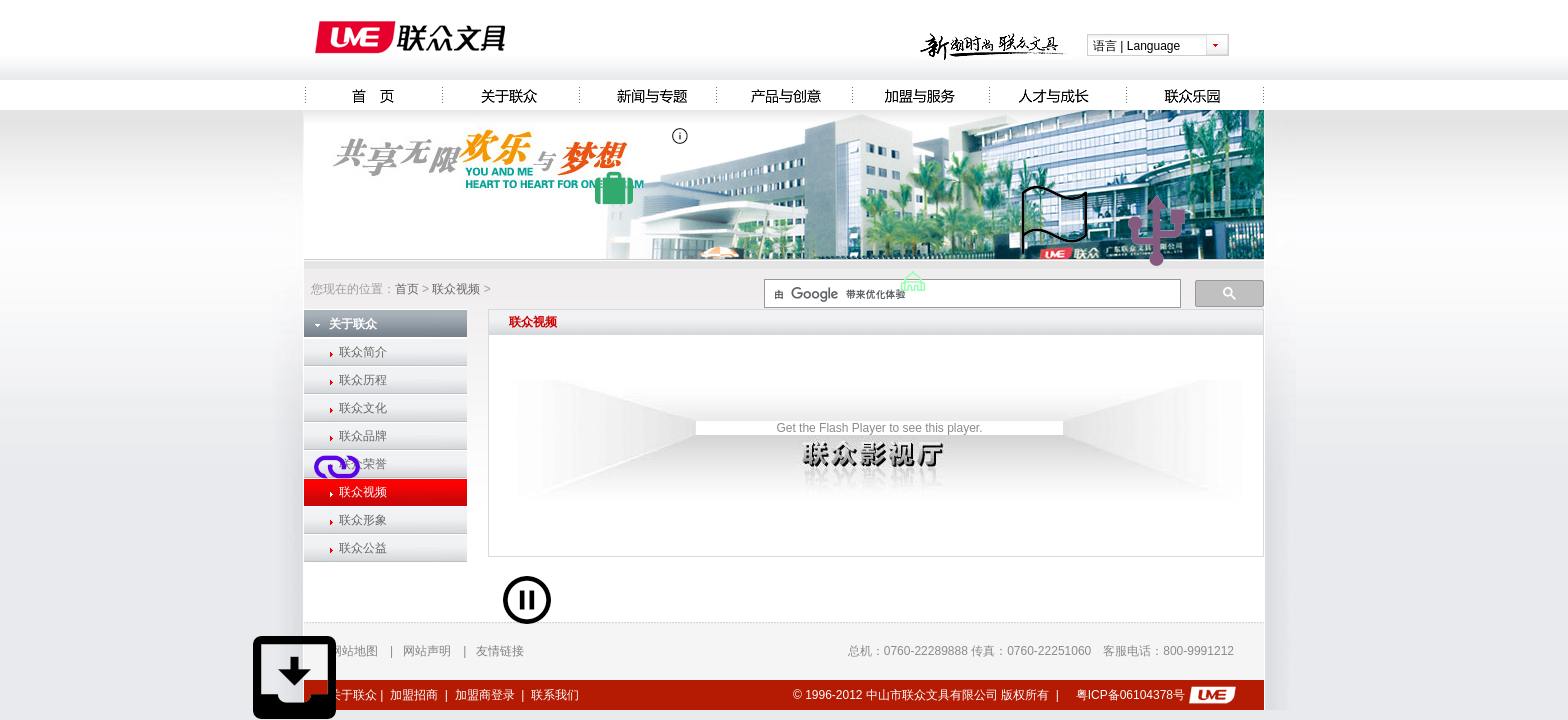 The width and height of the screenshot is (1568, 720). What do you see at coordinates (527, 600) in the screenshot?
I see `pause media playback` at bounding box center [527, 600].